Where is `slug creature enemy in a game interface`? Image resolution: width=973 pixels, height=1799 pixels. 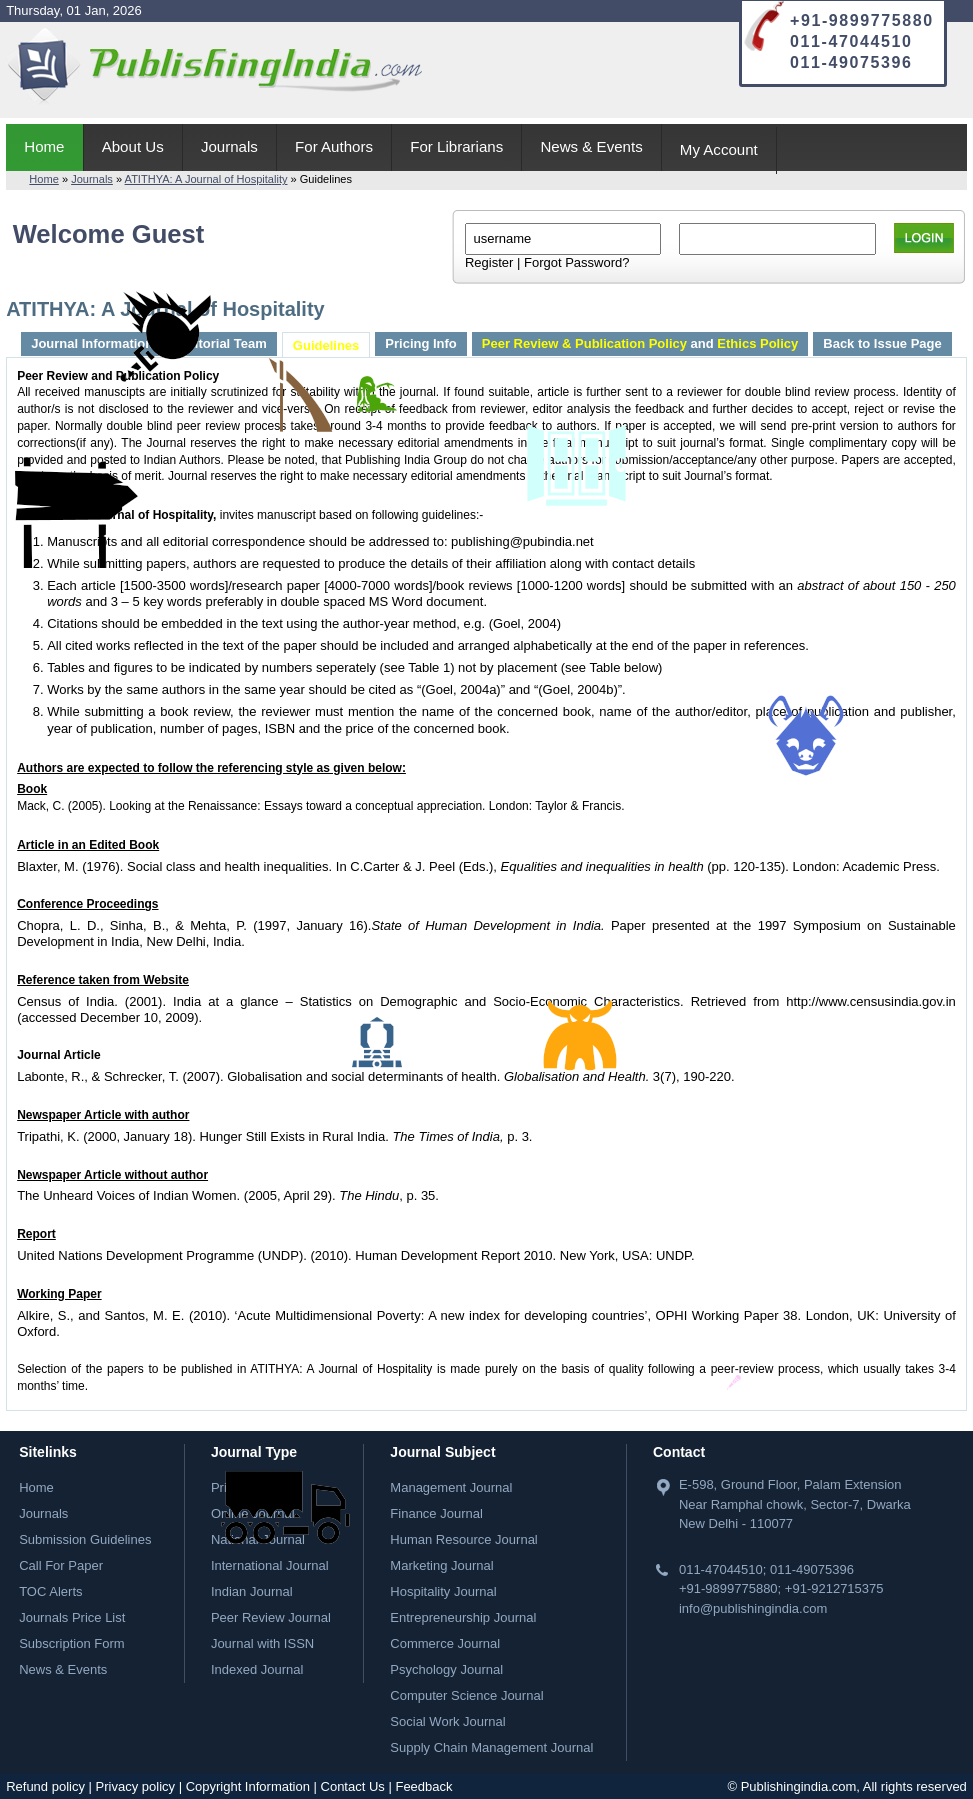 slug creature enemy in a game interface is located at coordinates (377, 394).